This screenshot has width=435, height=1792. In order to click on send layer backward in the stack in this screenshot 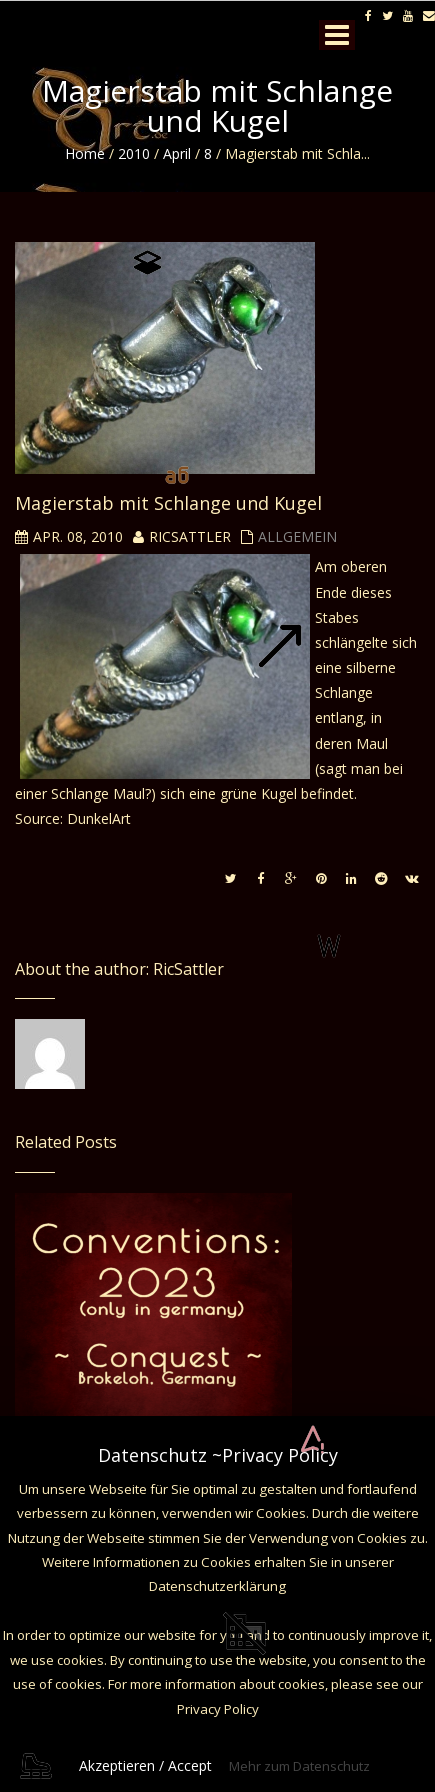, I will do `click(147, 262)`.